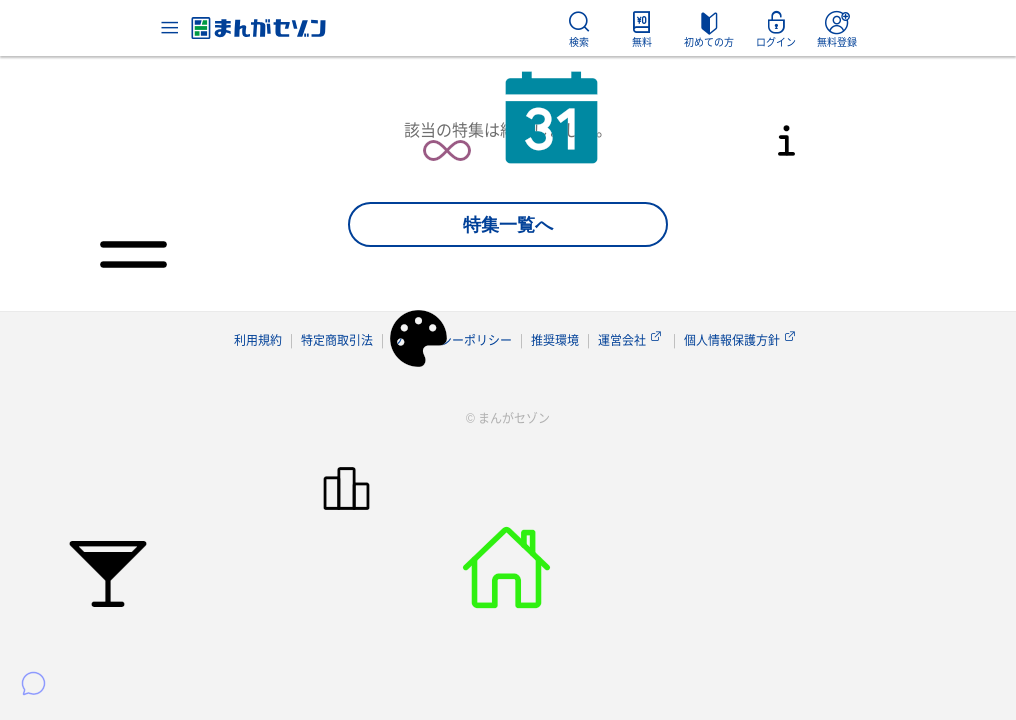 The width and height of the screenshot is (1016, 720). What do you see at coordinates (133, 254) in the screenshot?
I see `reorder or rearrange items in a list` at bounding box center [133, 254].